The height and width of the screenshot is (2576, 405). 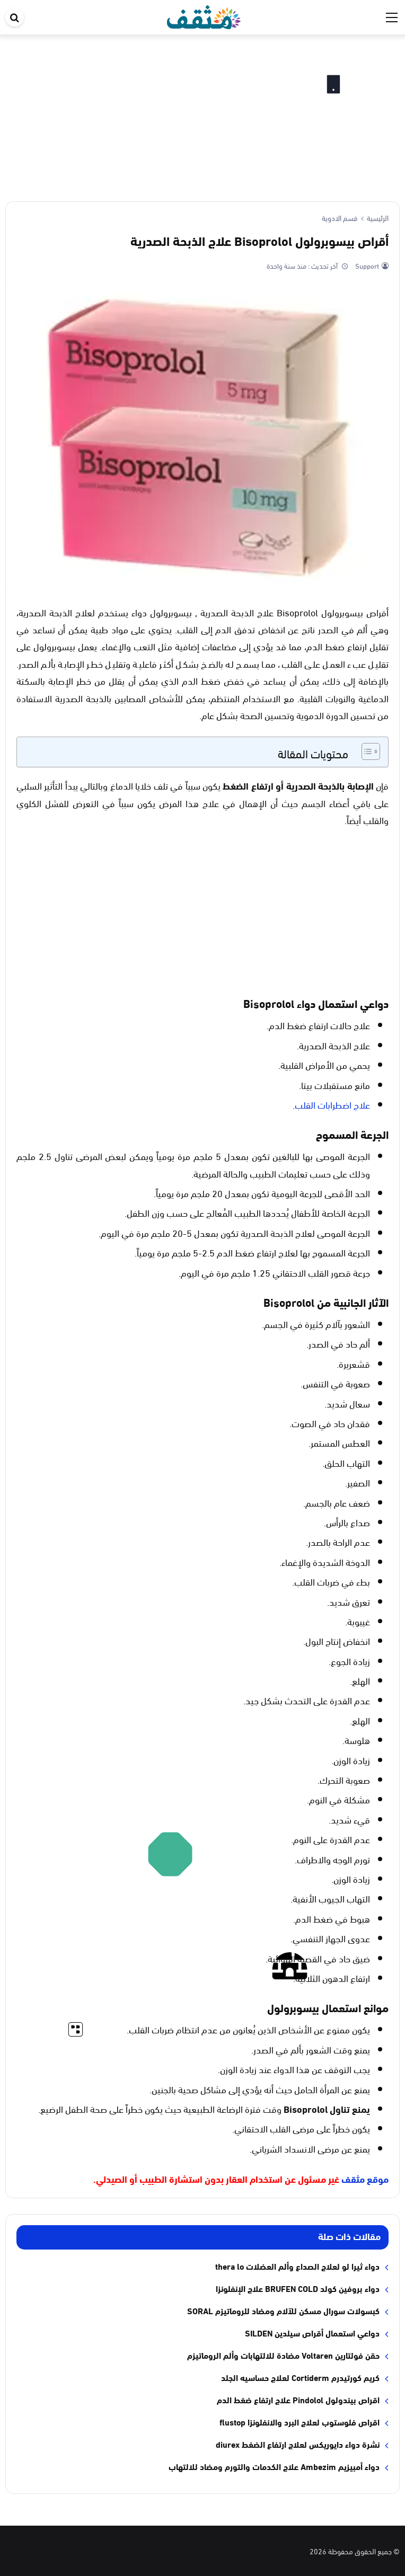 What do you see at coordinates (333, 84) in the screenshot?
I see `access mobile device settings` at bounding box center [333, 84].